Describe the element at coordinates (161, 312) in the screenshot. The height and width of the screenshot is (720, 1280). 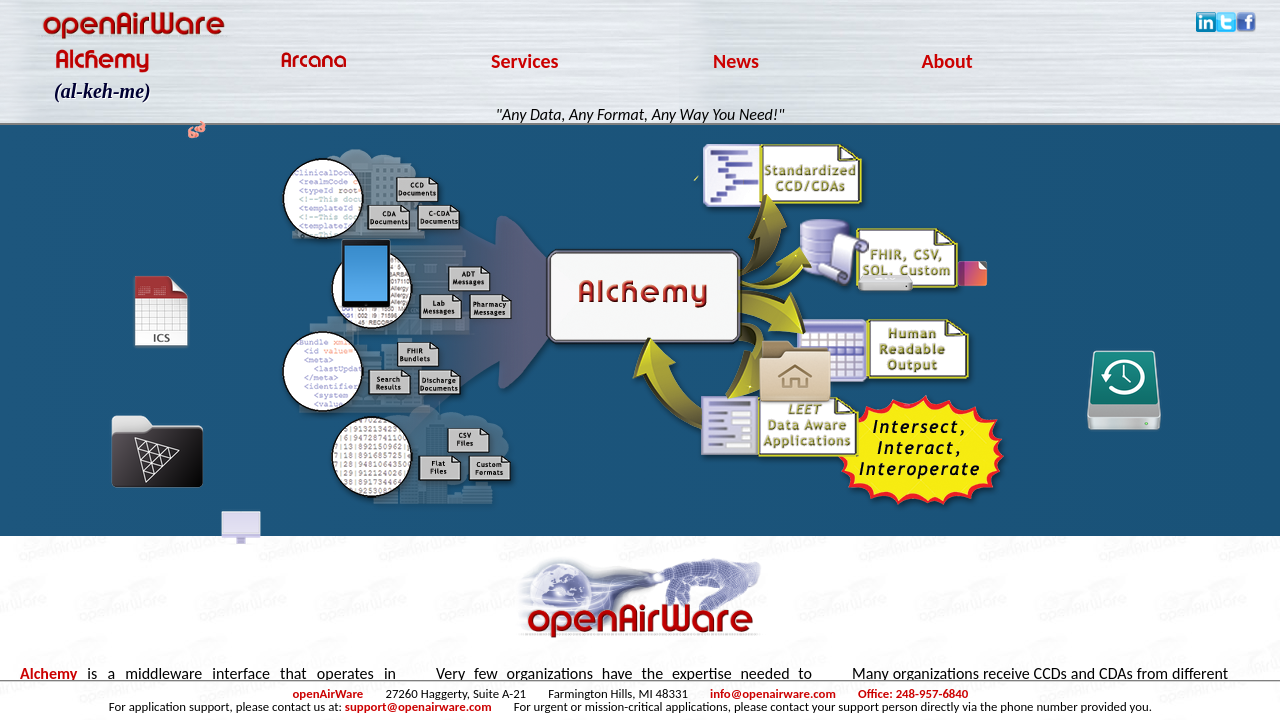
I see `open or import an ICS calendar file` at that location.